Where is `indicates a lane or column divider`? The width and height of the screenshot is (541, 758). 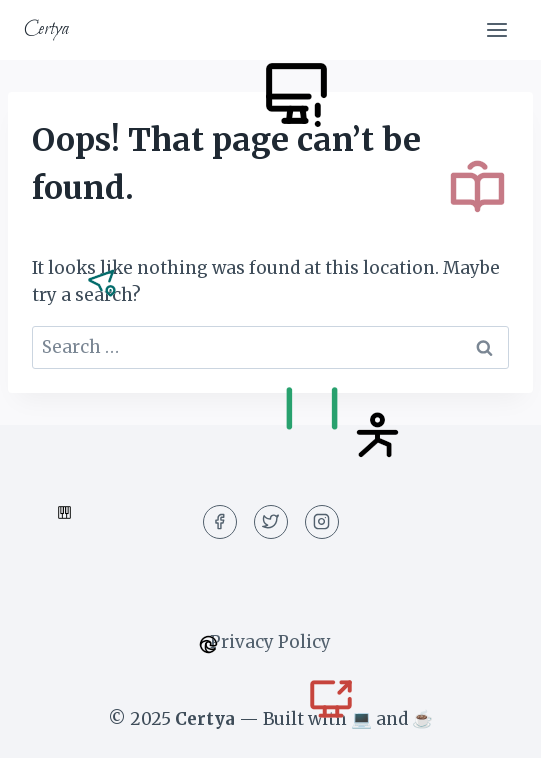
indicates a lane or column divider is located at coordinates (312, 407).